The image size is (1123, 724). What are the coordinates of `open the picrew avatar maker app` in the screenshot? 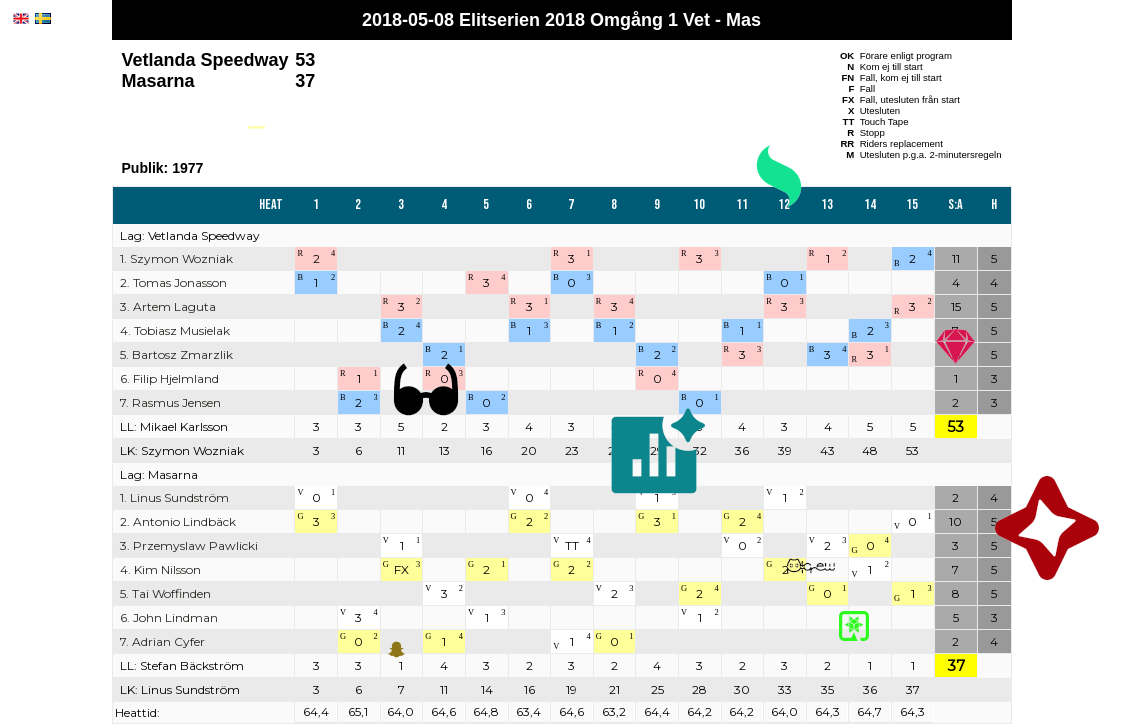 It's located at (811, 566).